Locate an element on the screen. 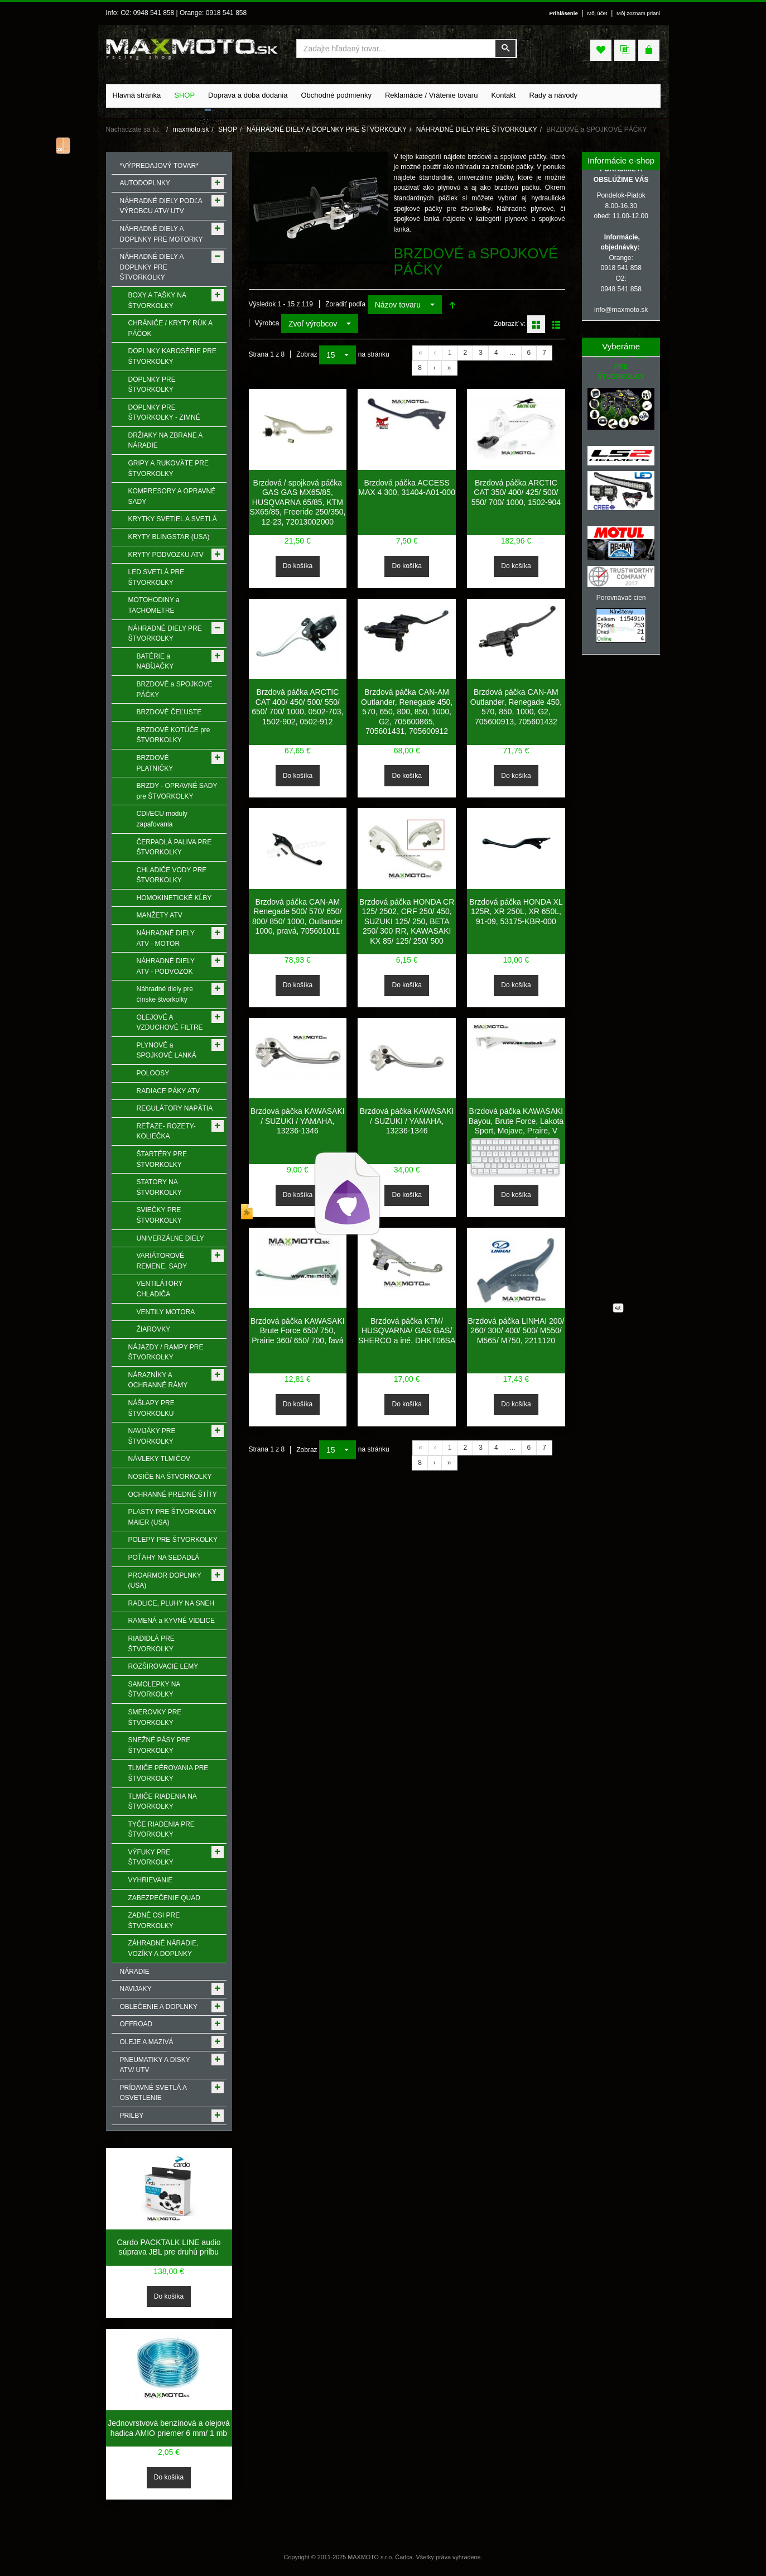  connect a bluetooth keyboard is located at coordinates (515, 1156).